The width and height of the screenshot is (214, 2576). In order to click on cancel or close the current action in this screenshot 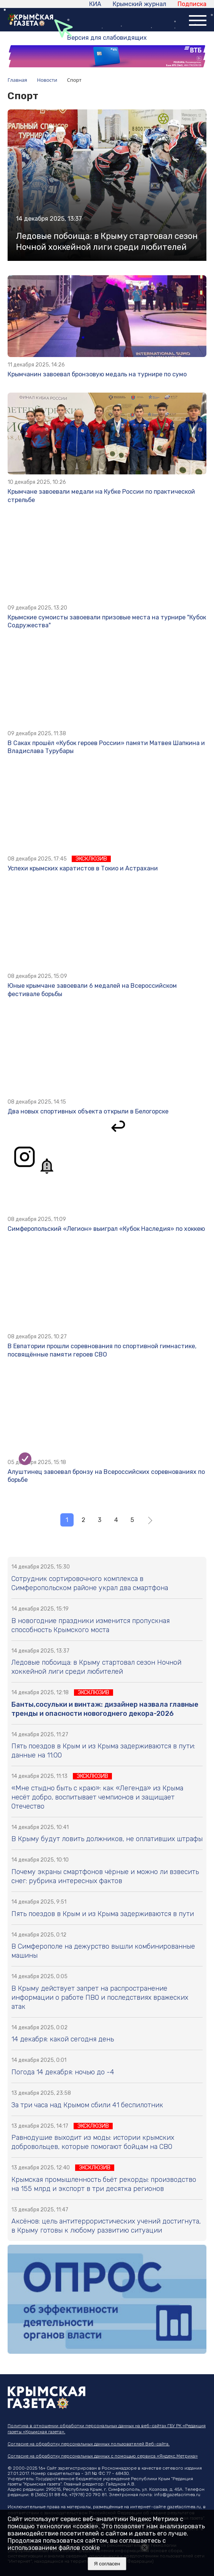, I will do `click(145, 2548)`.